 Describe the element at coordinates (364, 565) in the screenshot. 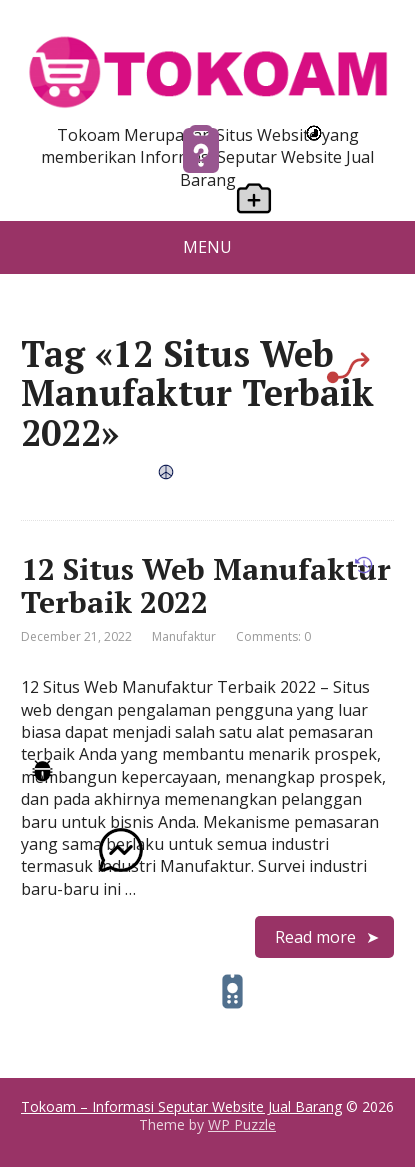

I see `view history or recent activity` at that location.